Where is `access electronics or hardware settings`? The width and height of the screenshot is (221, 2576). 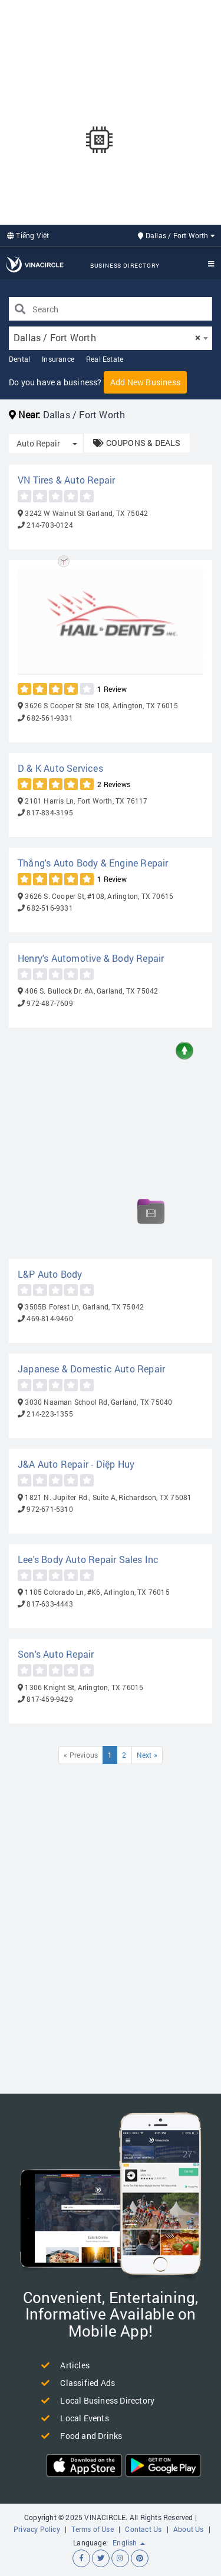
access electronics or hardware settings is located at coordinates (99, 139).